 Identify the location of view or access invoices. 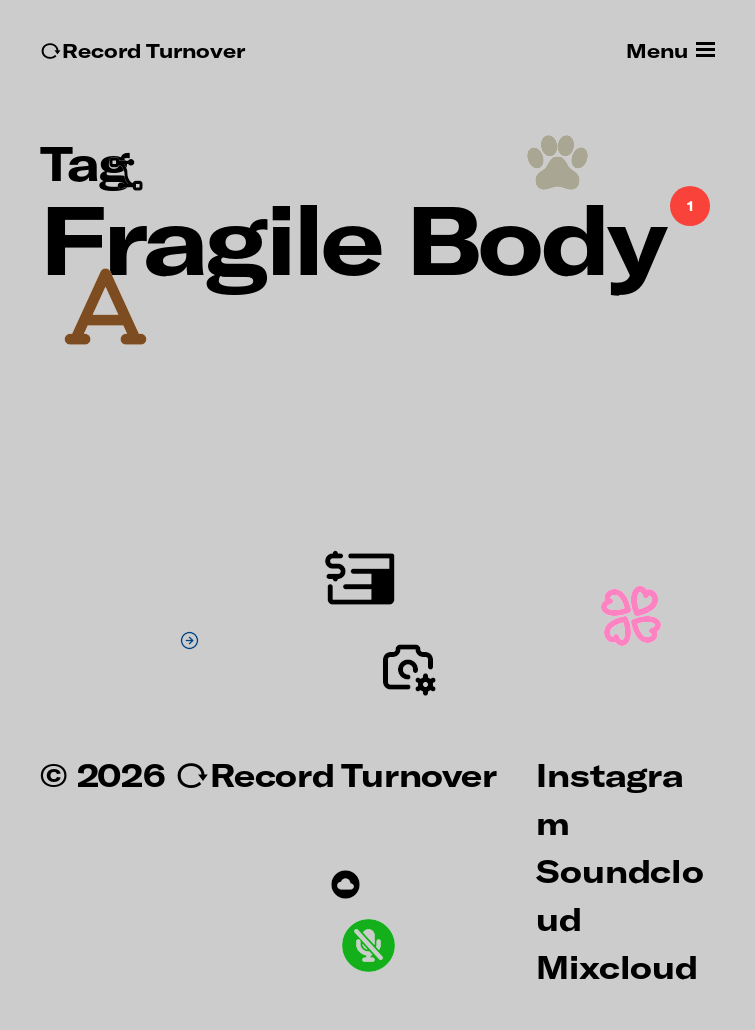
(361, 579).